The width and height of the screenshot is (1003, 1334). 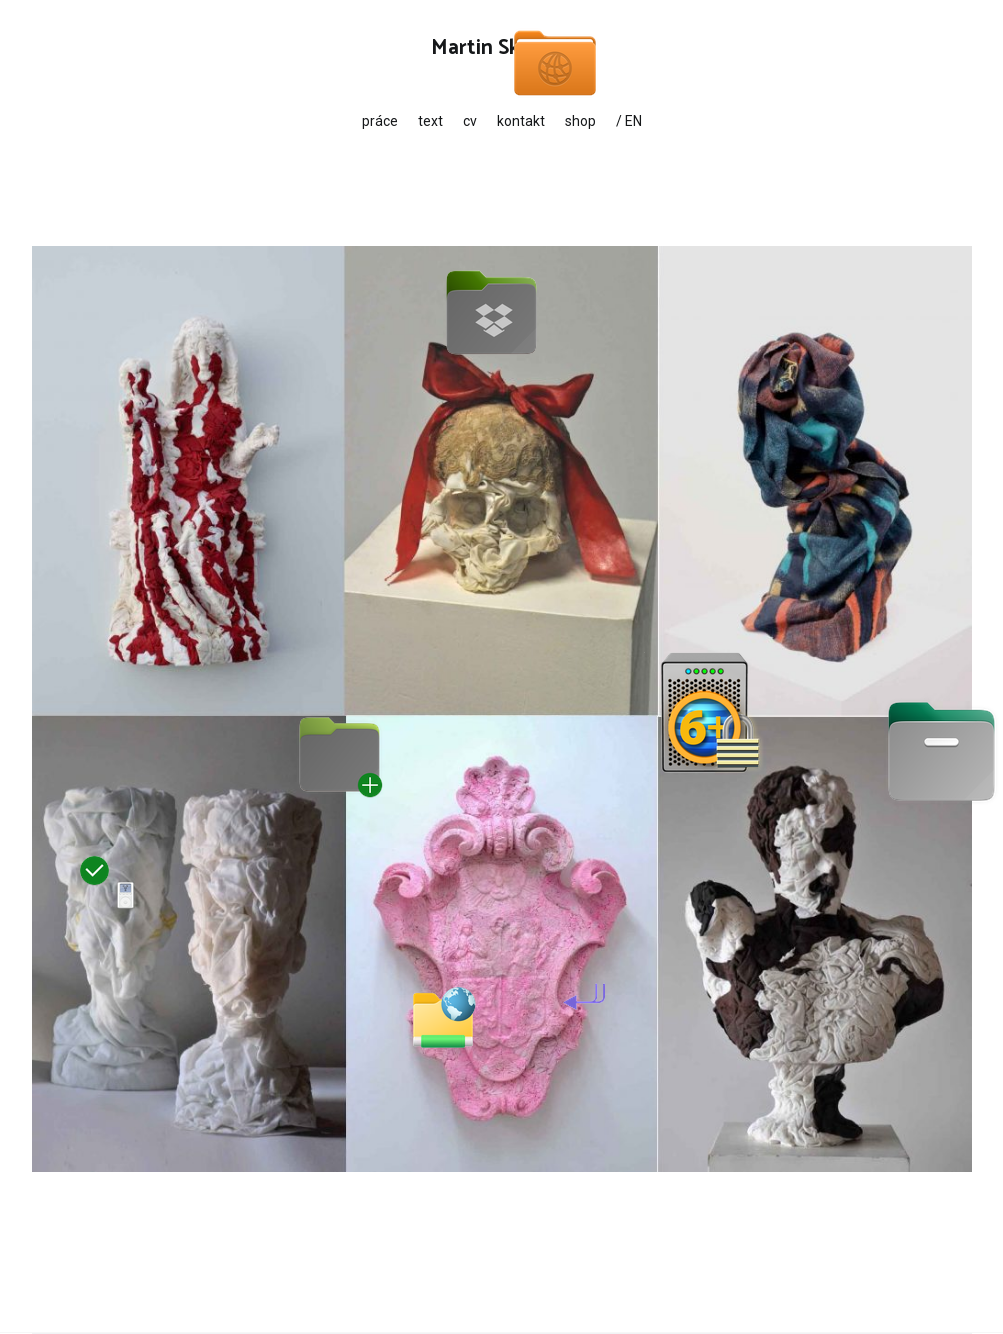 I want to click on open folder containing html or web files, so click(x=555, y=63).